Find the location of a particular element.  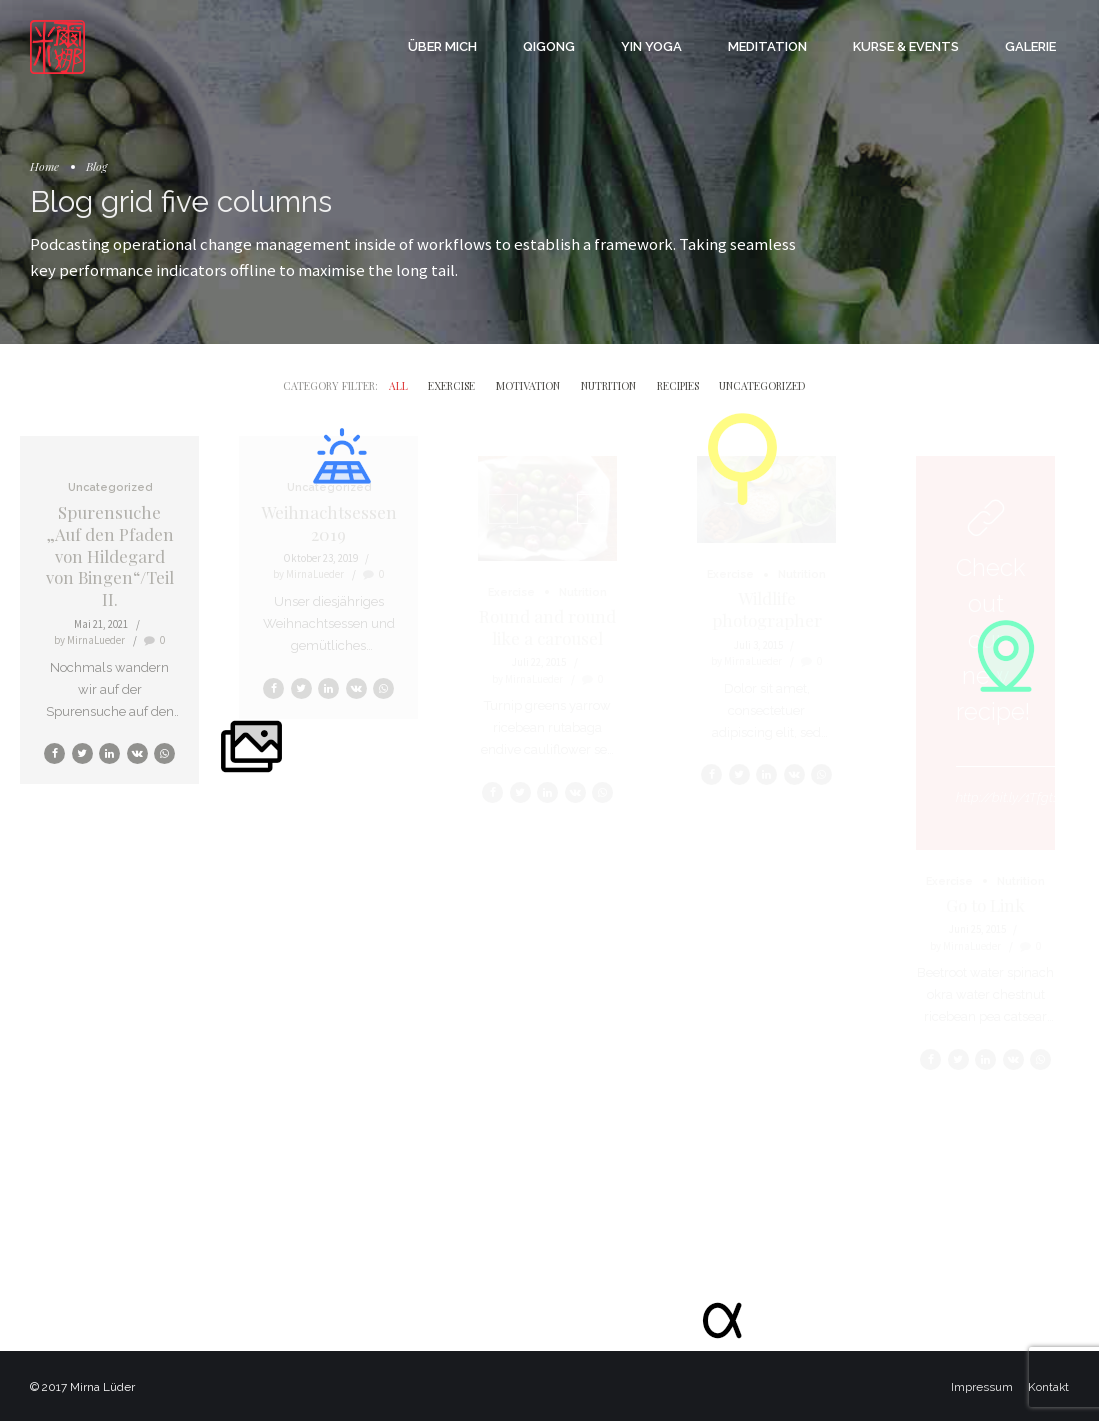

view photo gallery or image library is located at coordinates (251, 746).